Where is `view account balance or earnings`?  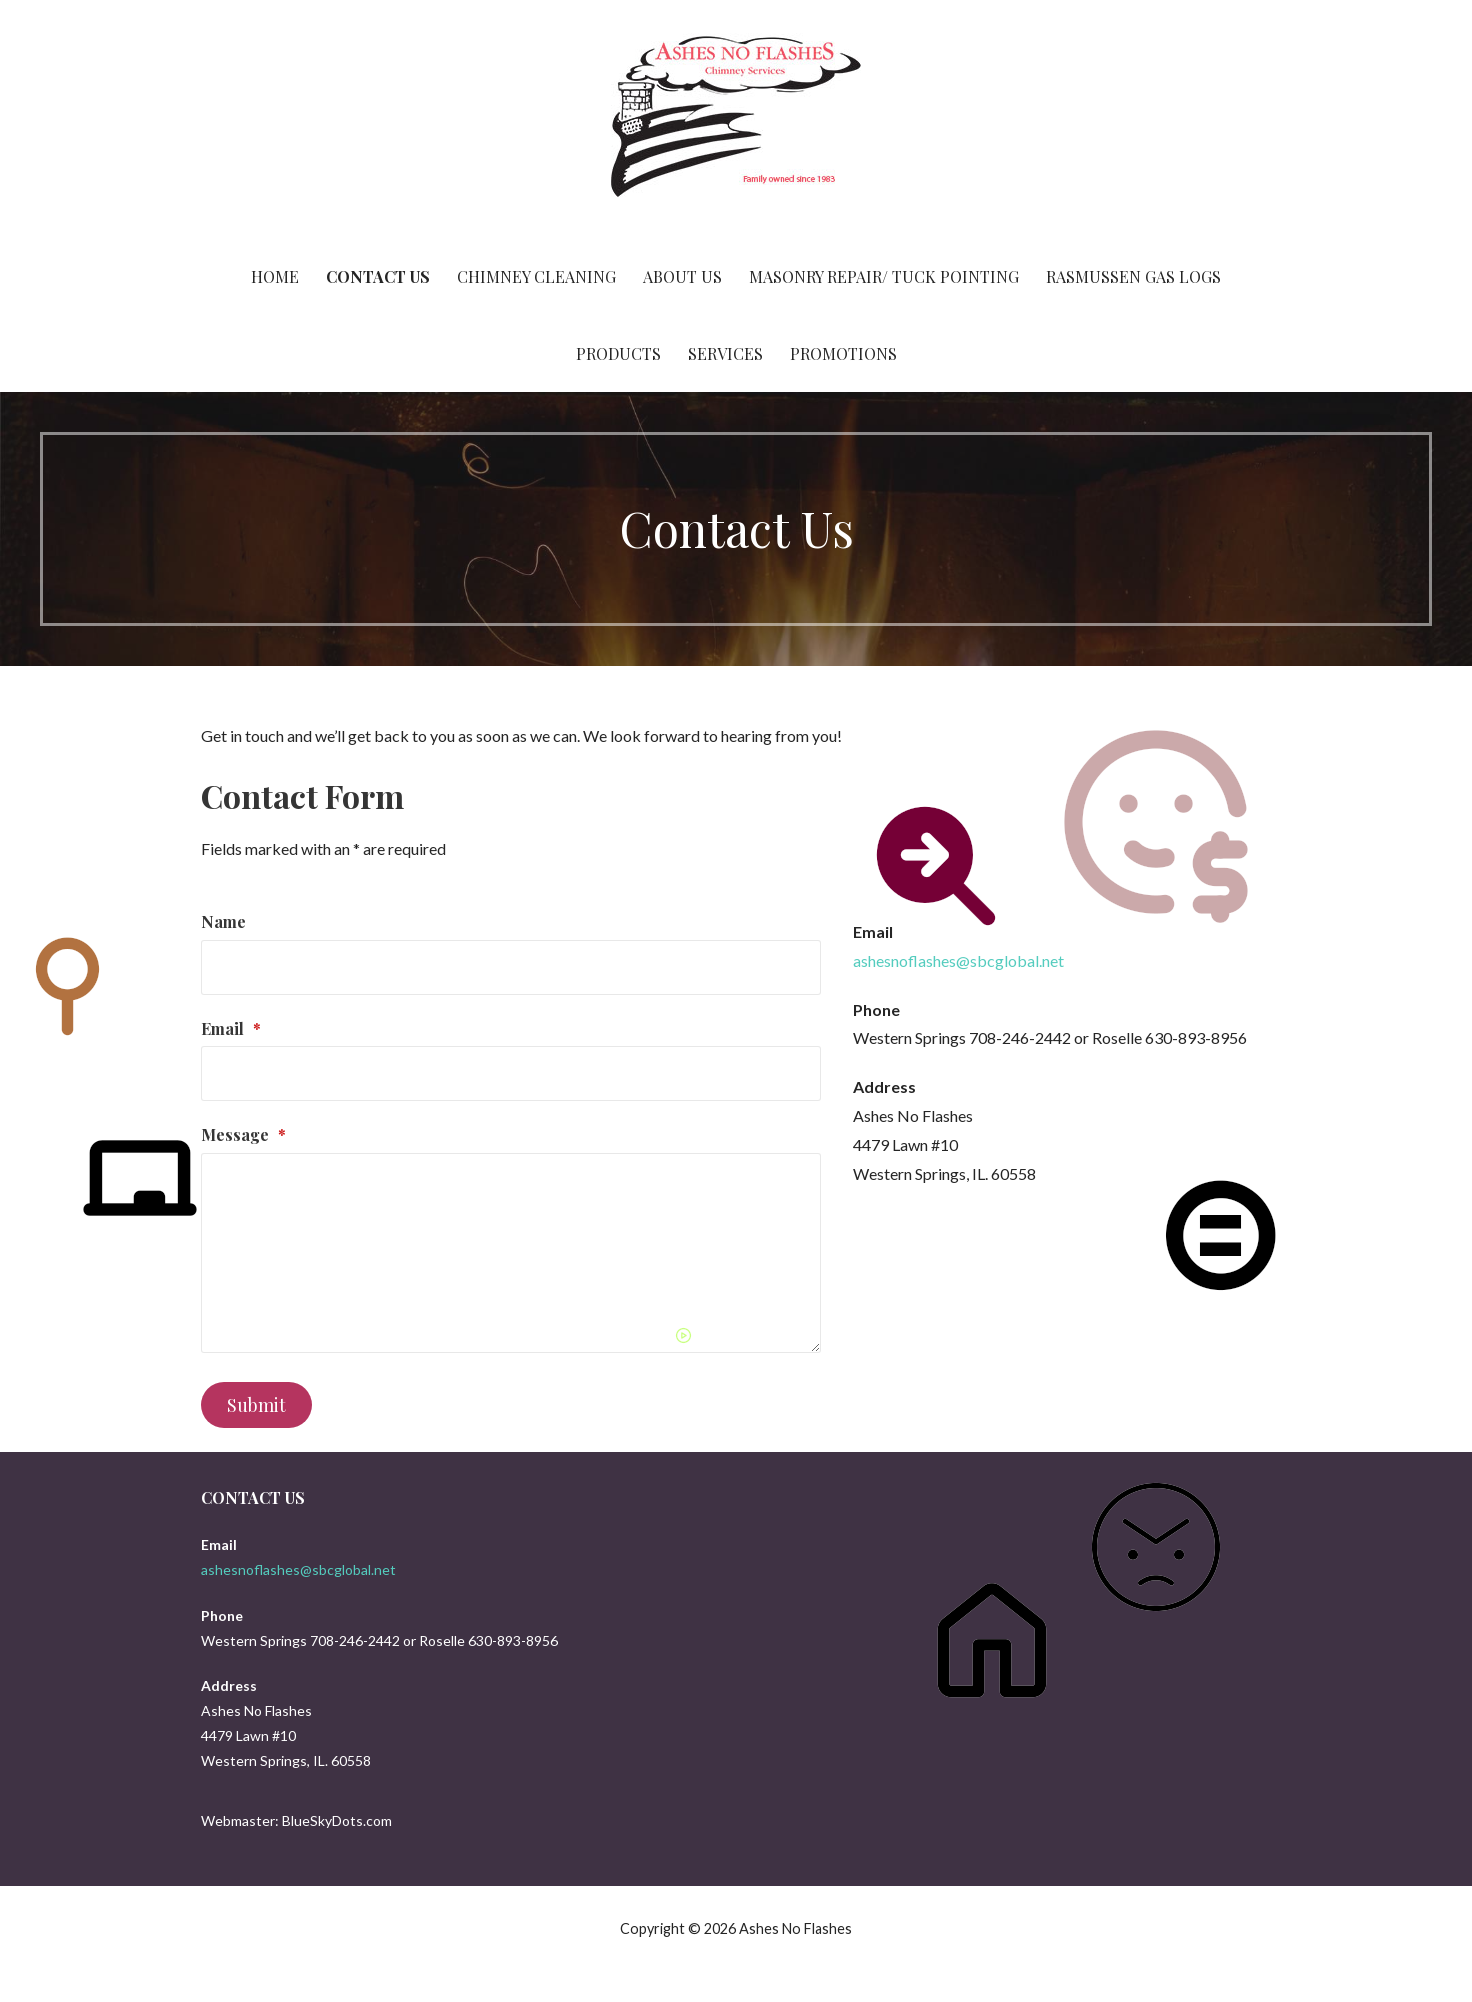
view account balance or earnings is located at coordinates (1156, 822).